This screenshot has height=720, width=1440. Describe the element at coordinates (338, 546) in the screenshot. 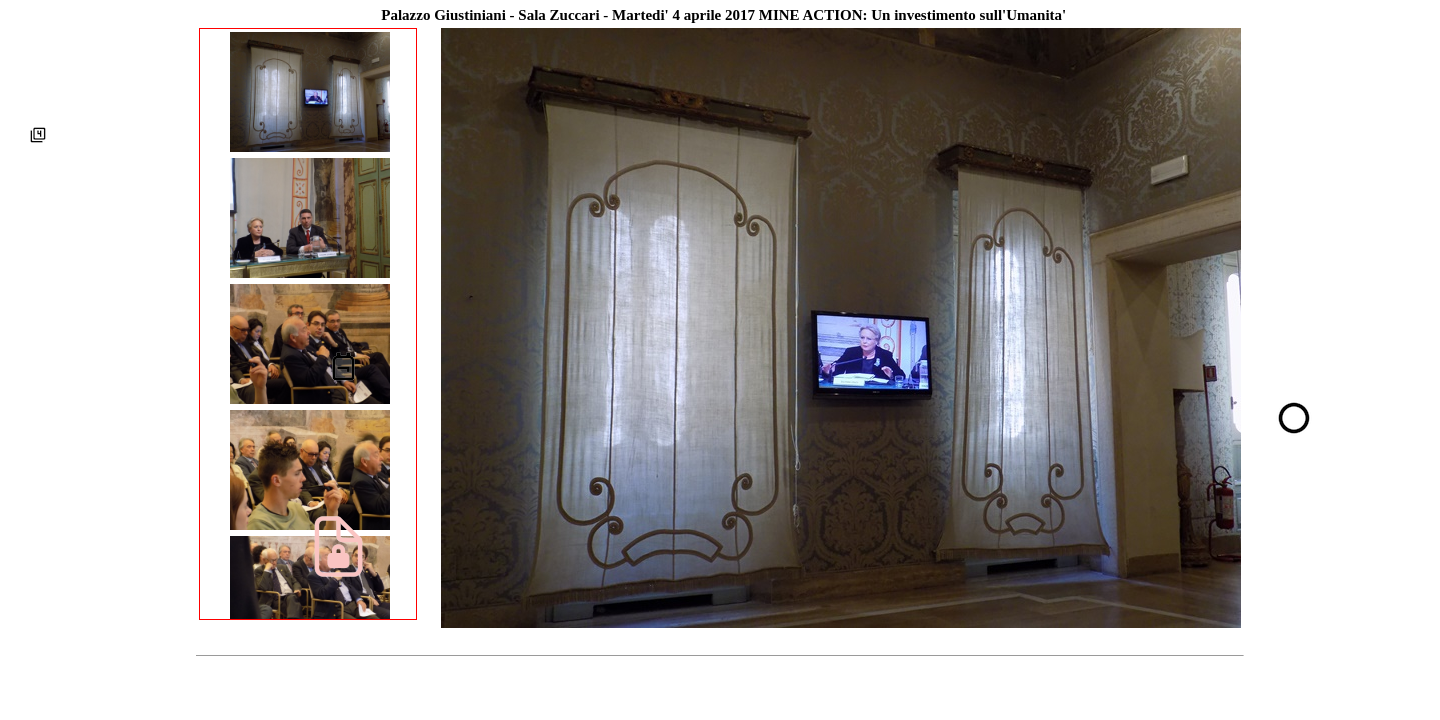

I see `view a protected or encrypted document` at that location.